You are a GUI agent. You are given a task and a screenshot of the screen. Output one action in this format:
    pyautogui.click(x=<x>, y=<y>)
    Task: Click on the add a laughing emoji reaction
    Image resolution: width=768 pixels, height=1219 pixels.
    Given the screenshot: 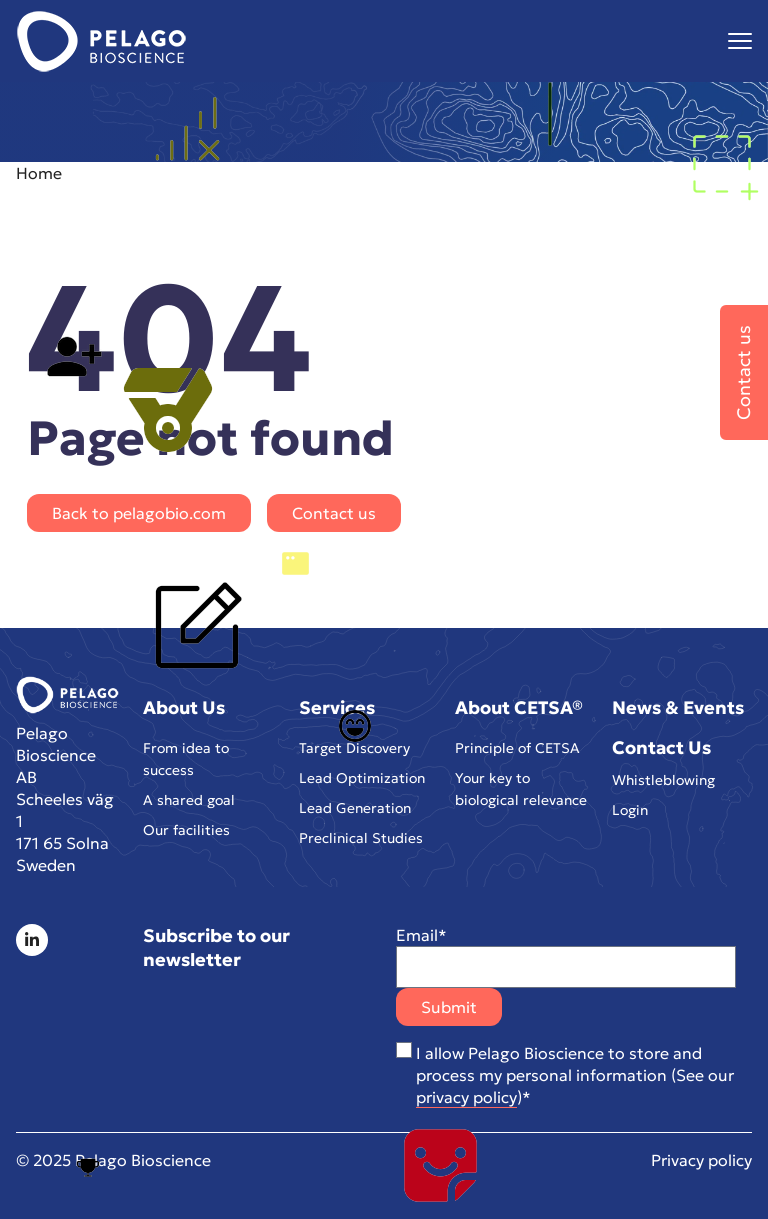 What is the action you would take?
    pyautogui.click(x=355, y=726)
    